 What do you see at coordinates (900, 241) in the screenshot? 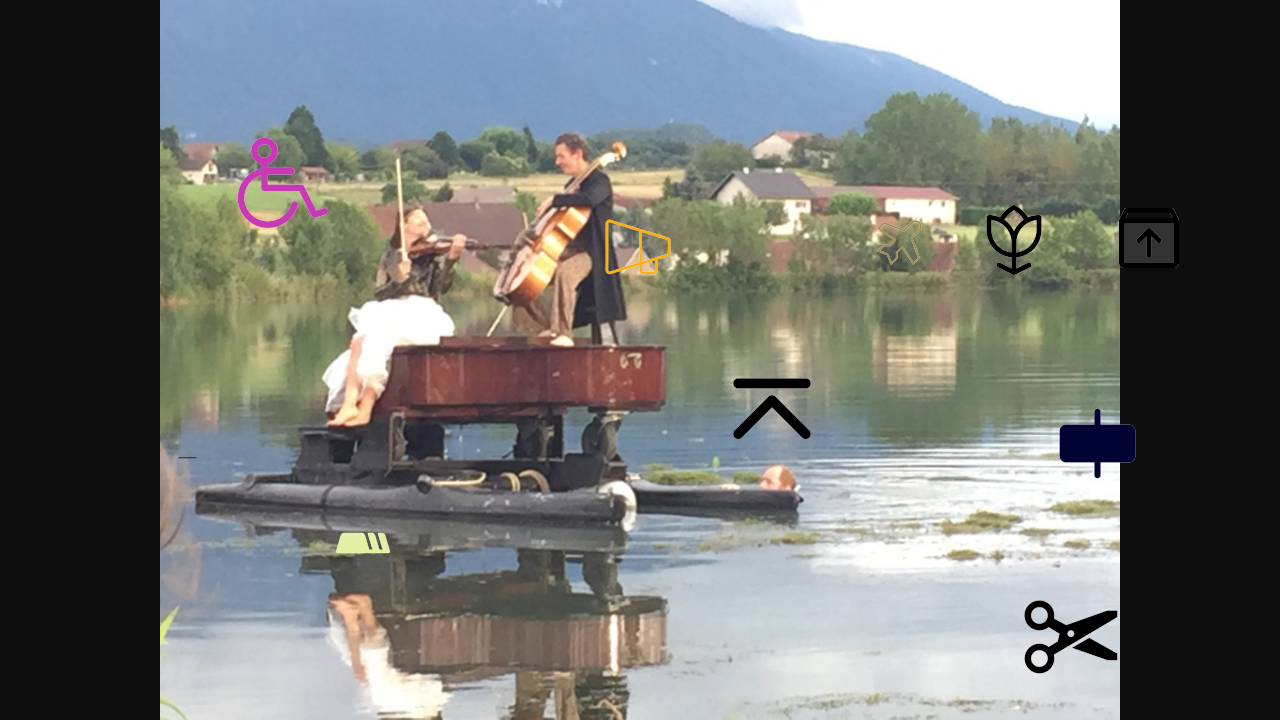
I see `enable airplane mode` at bounding box center [900, 241].